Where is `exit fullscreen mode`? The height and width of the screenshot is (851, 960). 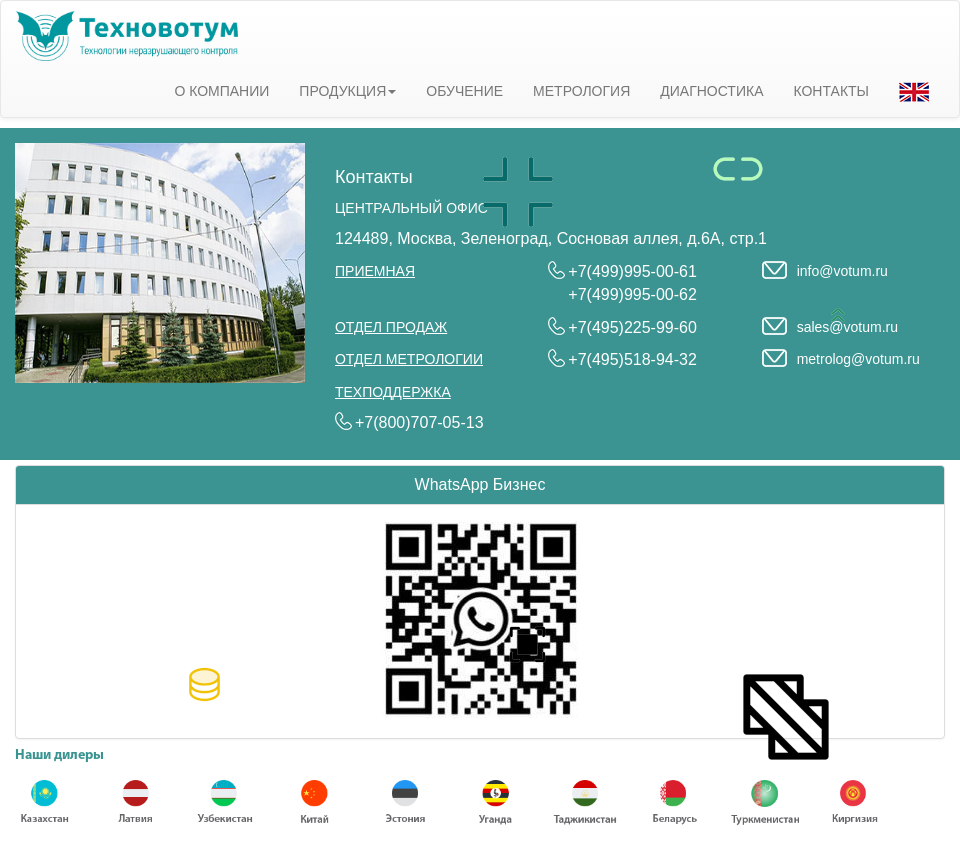
exit fullscreen mode is located at coordinates (518, 192).